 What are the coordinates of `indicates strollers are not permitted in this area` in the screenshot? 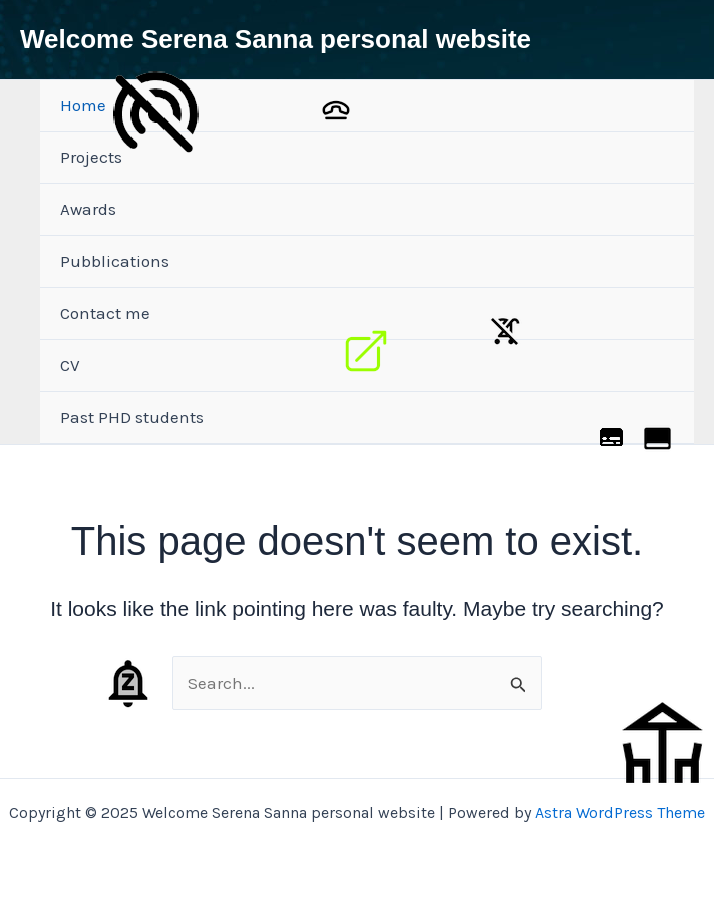 It's located at (505, 330).